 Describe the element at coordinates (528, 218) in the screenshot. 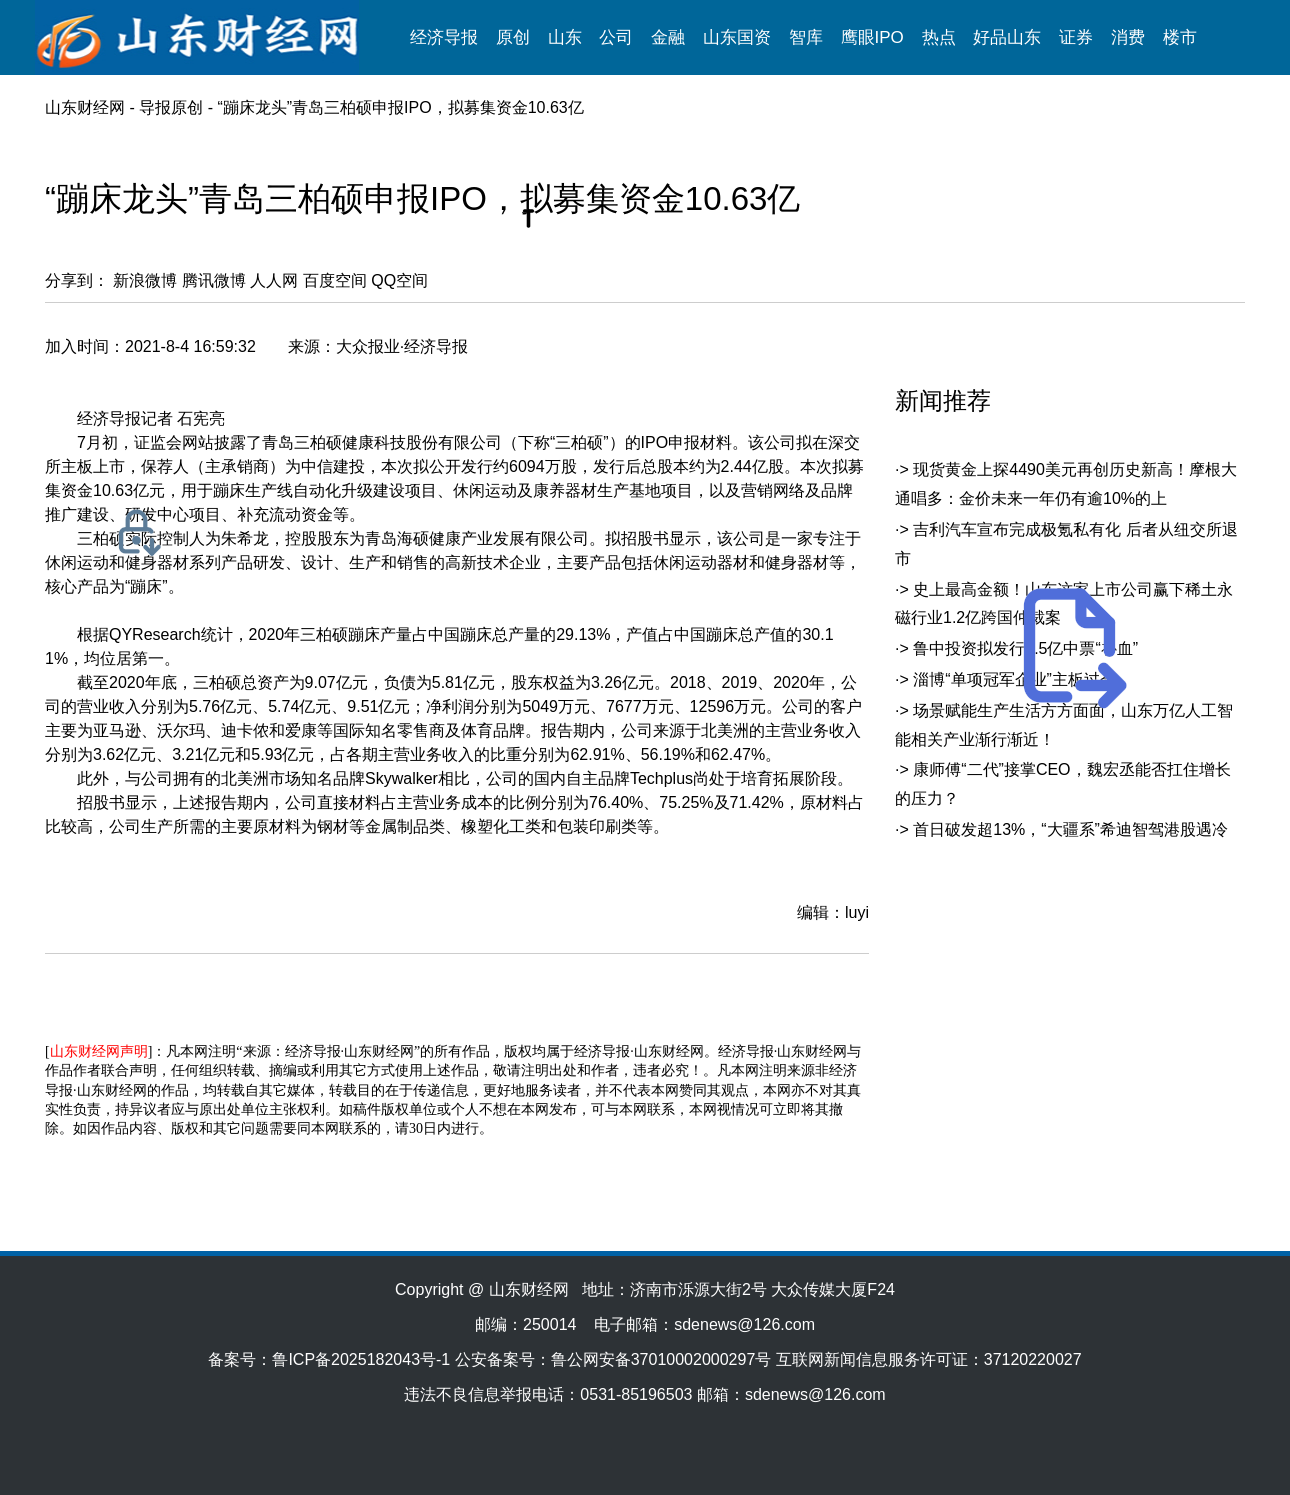

I see `text formatting option for title case` at that location.